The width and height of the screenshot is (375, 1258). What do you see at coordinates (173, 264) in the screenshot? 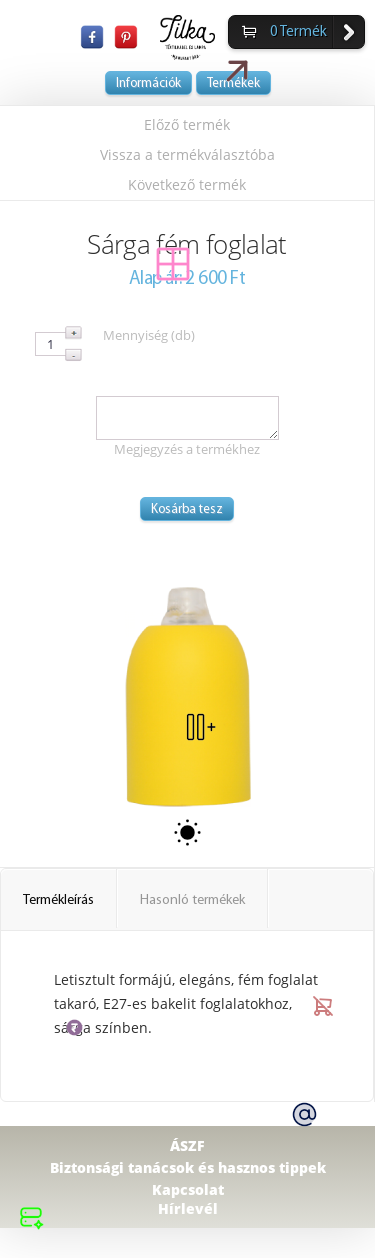
I see `view items in grid layout` at bounding box center [173, 264].